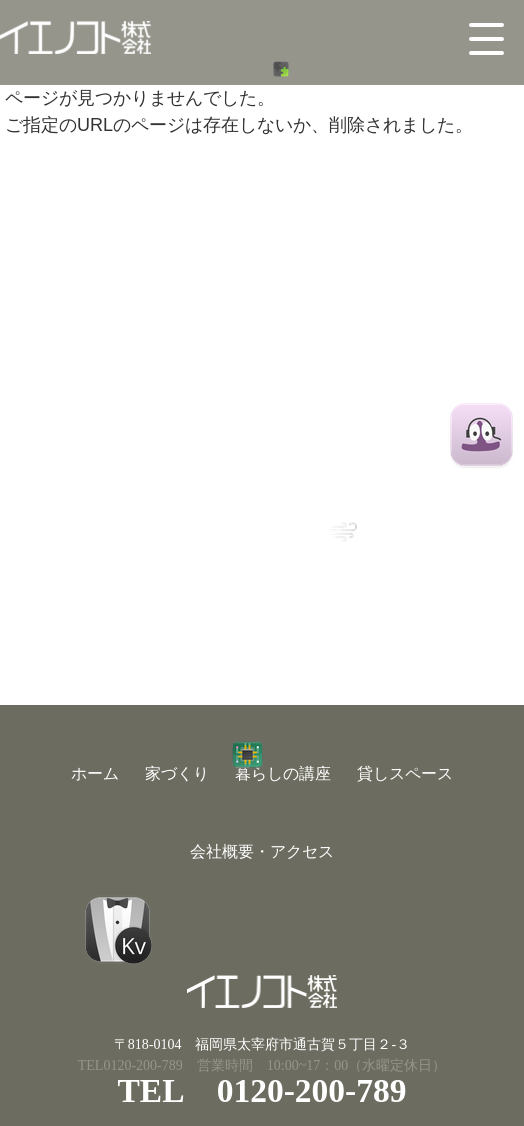 Image resolution: width=524 pixels, height=1126 pixels. What do you see at coordinates (117, 929) in the screenshot?
I see `open kvantum theme manager` at bounding box center [117, 929].